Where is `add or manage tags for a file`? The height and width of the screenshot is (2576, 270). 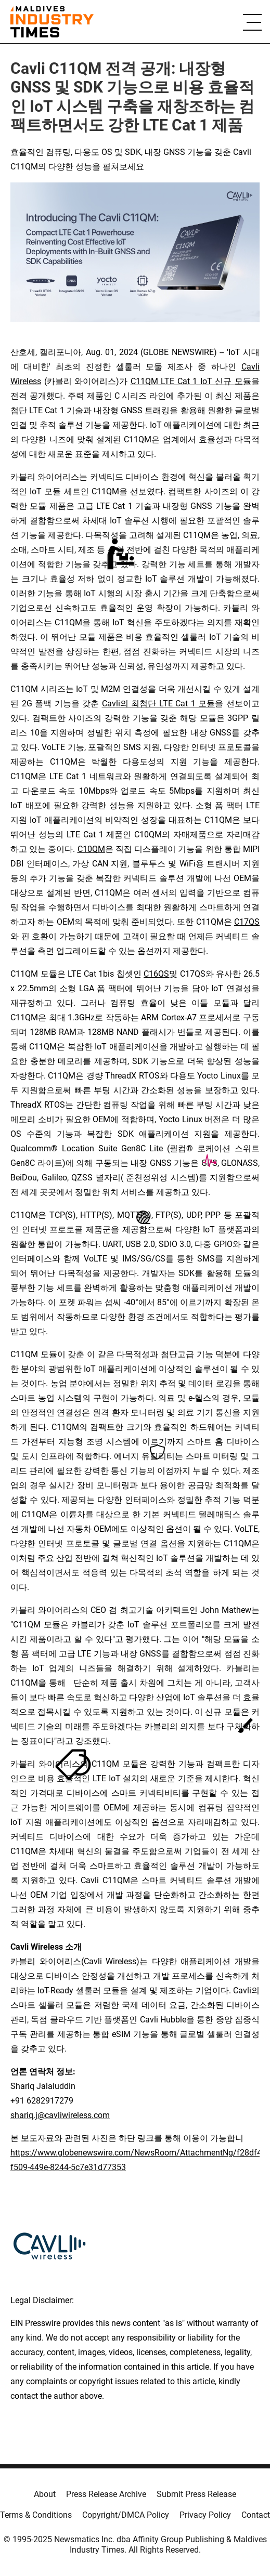
add or manage tags for a file is located at coordinates (72, 1764).